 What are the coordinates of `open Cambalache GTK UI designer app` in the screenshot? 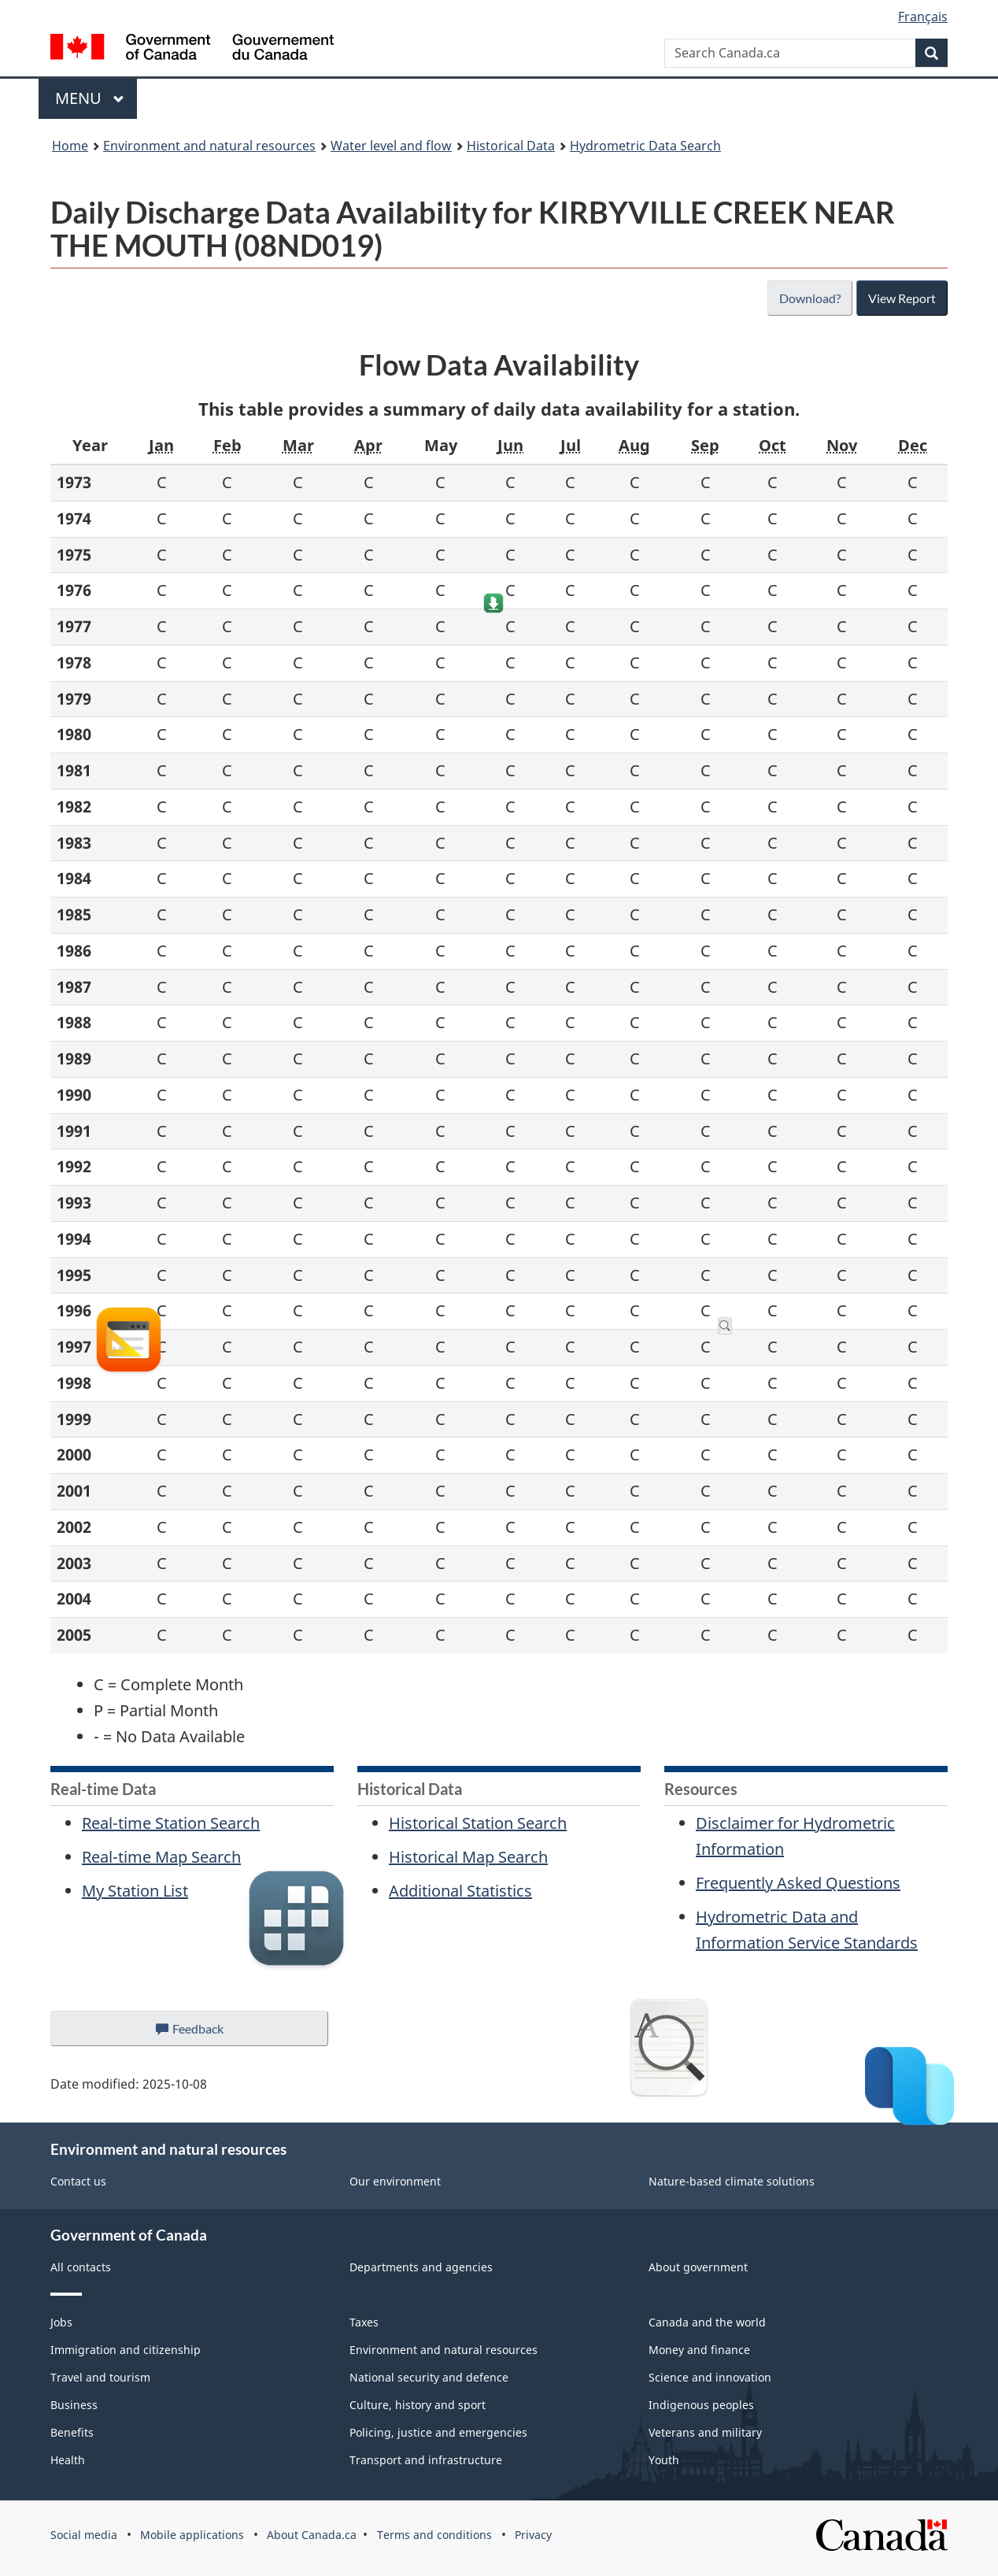 It's located at (128, 1339).